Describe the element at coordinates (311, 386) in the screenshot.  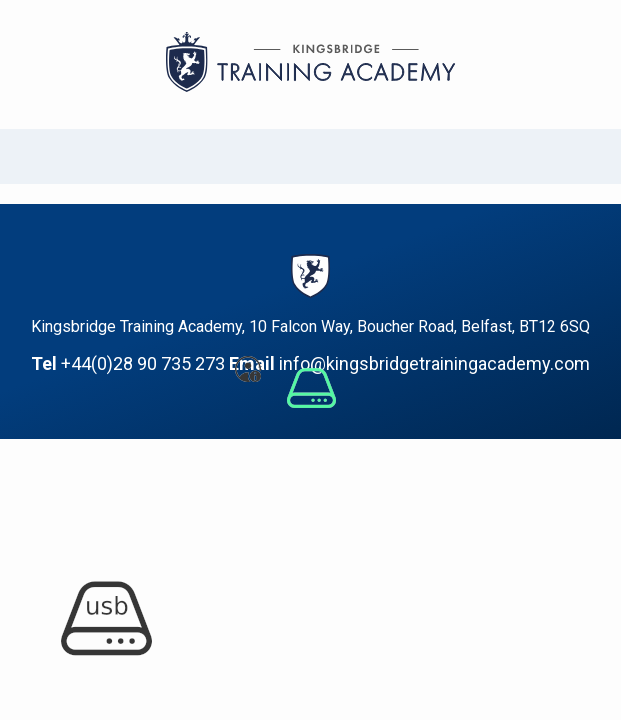
I see `access hard drive or storage device` at that location.